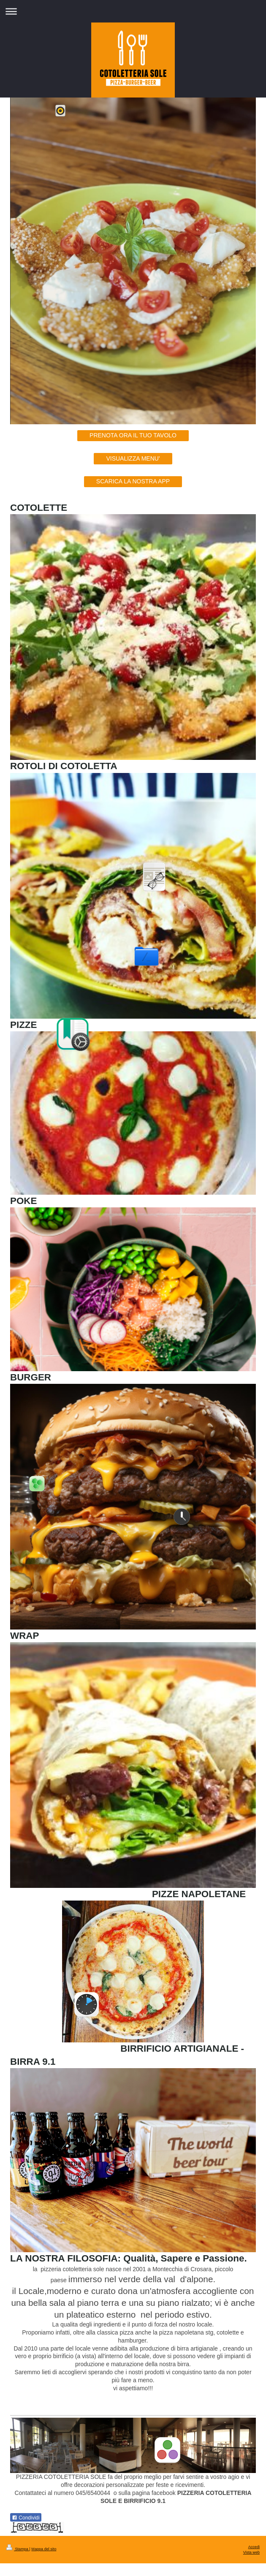  What do you see at coordinates (87, 2004) in the screenshot?
I see `open safe eyes app for screen break reminders` at bounding box center [87, 2004].